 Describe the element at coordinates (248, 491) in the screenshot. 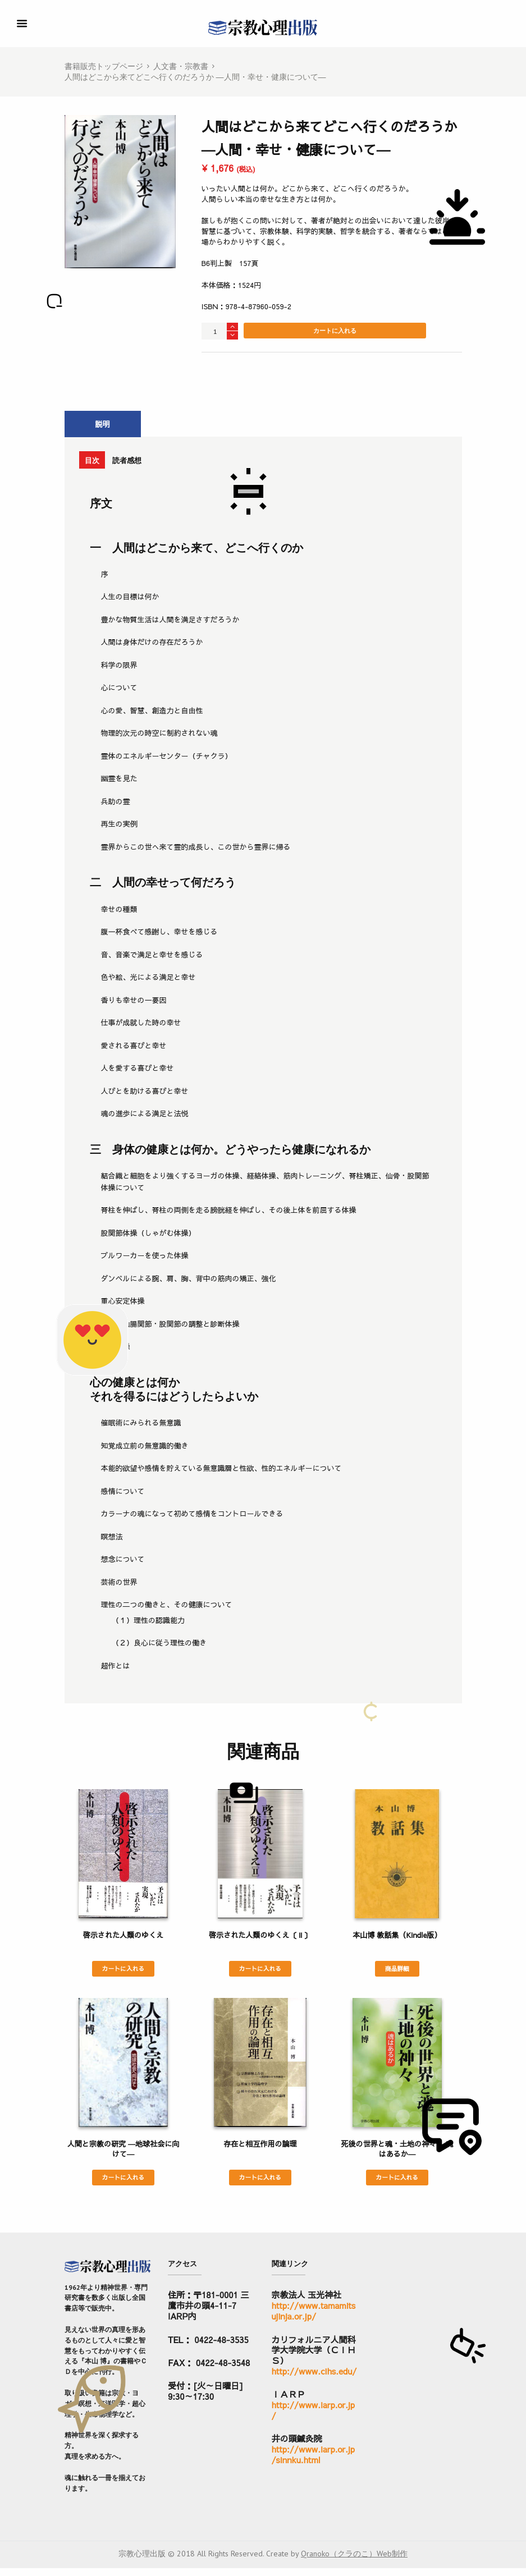

I see `adjust panel light or display brightness` at that location.